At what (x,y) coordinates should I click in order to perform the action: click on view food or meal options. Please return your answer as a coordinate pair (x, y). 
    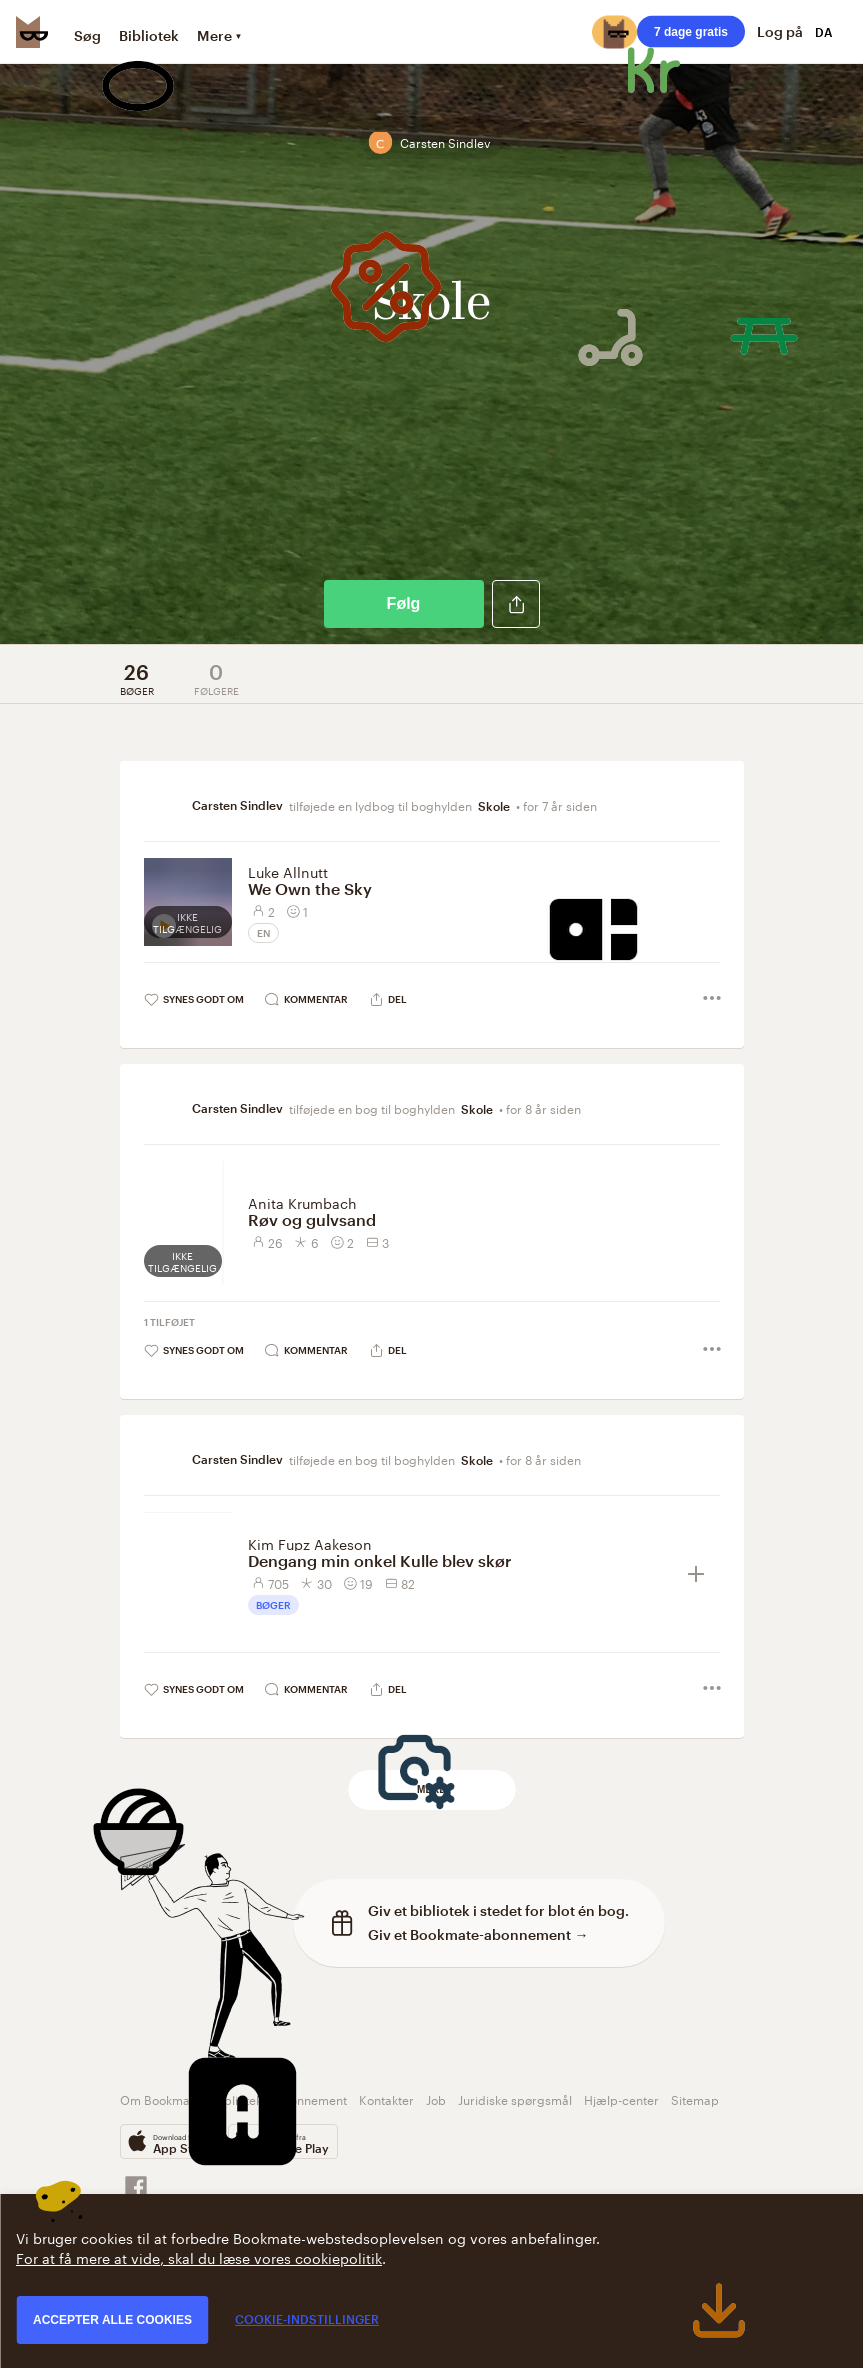
    Looking at the image, I should click on (138, 1833).